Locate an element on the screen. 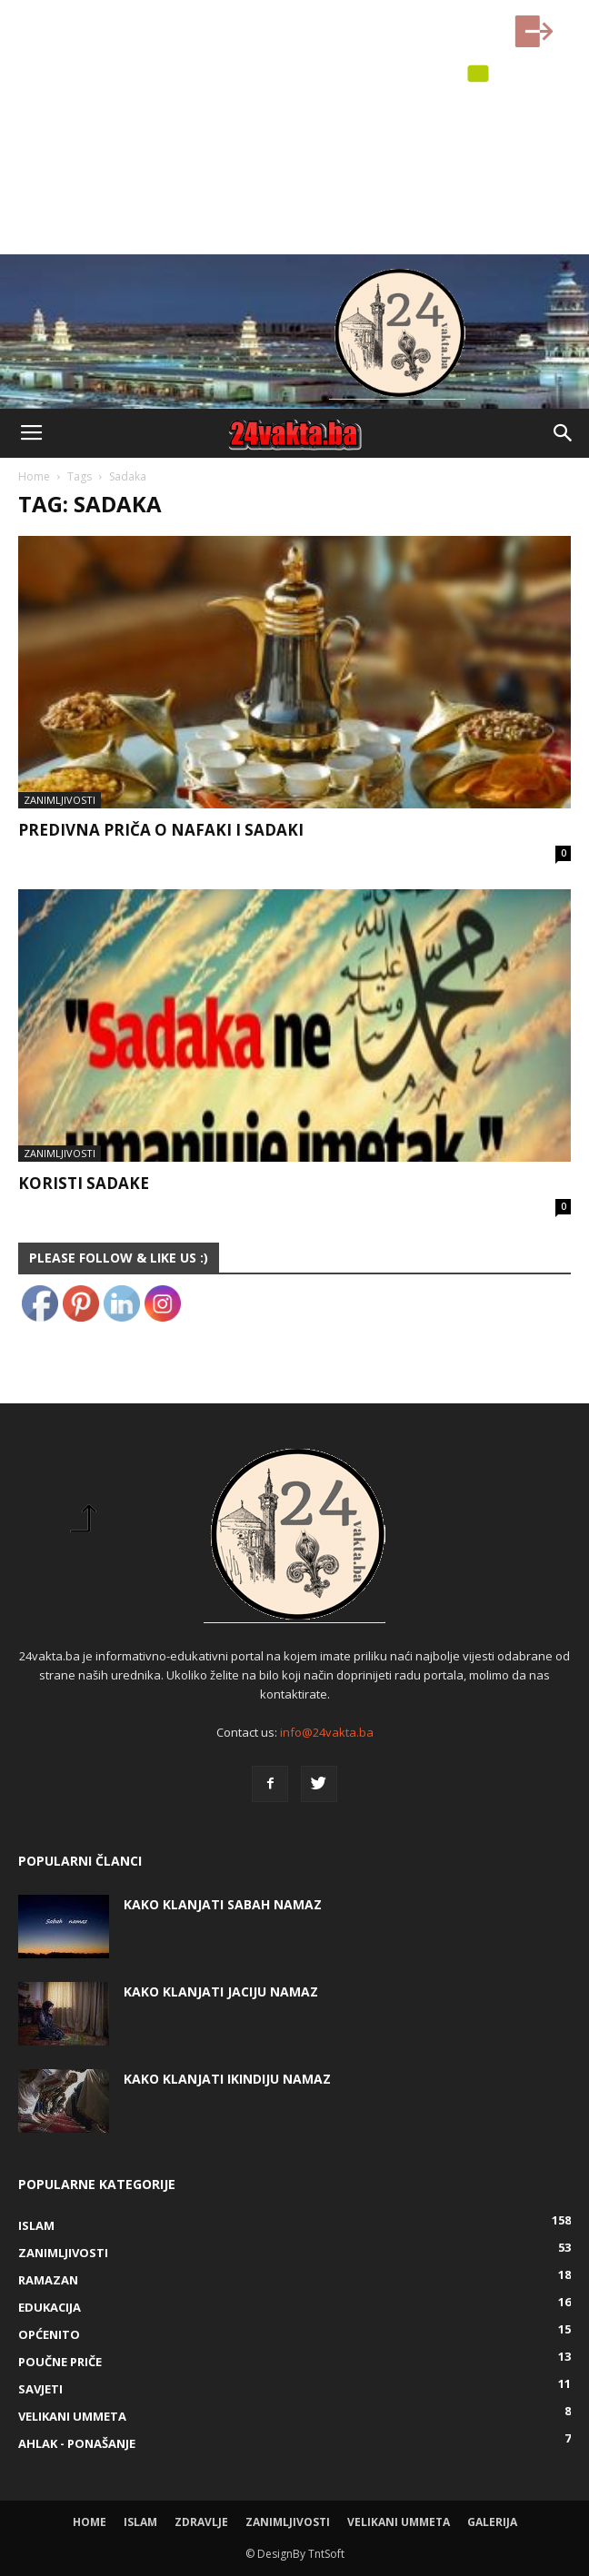 This screenshot has height=2576, width=589. turn right then continue upward is located at coordinates (83, 1518).